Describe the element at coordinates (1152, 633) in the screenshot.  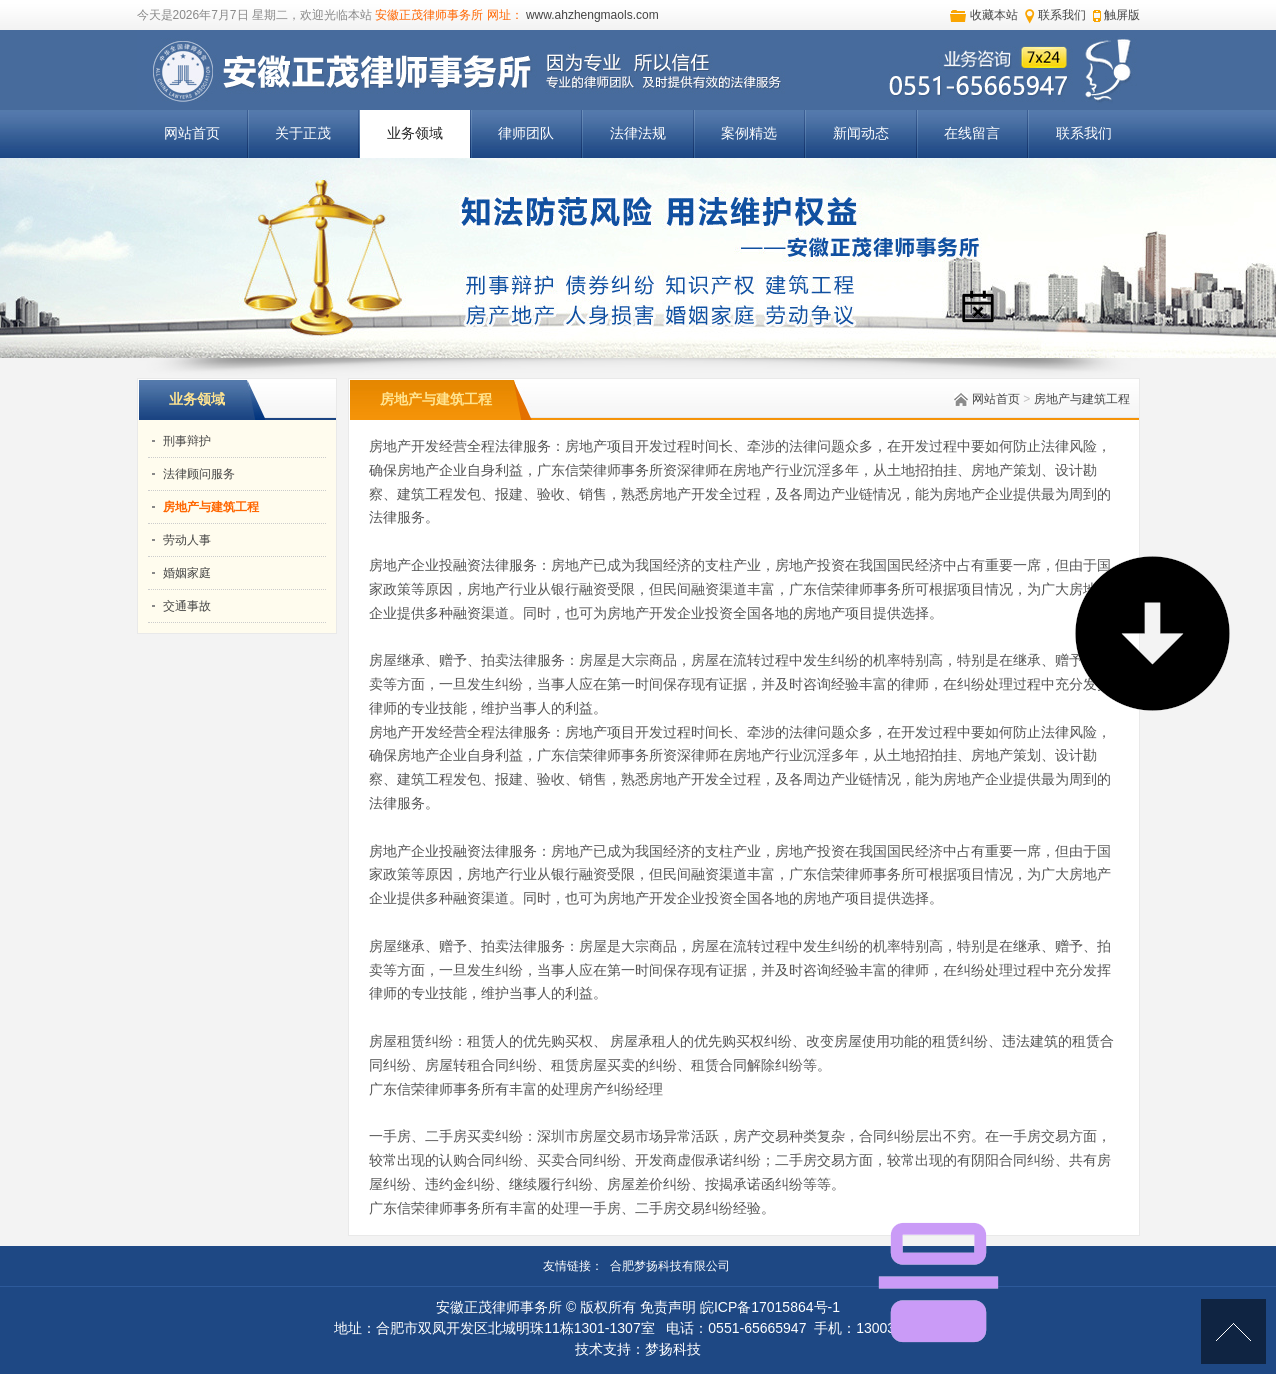
I see `download file or content` at that location.